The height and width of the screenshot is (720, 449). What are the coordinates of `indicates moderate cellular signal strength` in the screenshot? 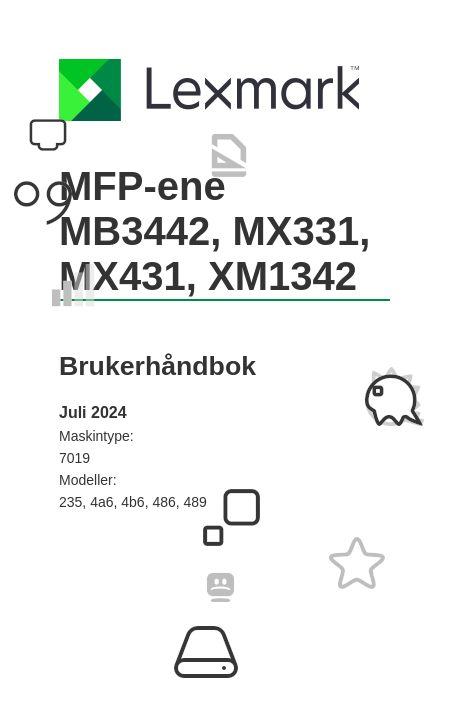 It's located at (74, 286).